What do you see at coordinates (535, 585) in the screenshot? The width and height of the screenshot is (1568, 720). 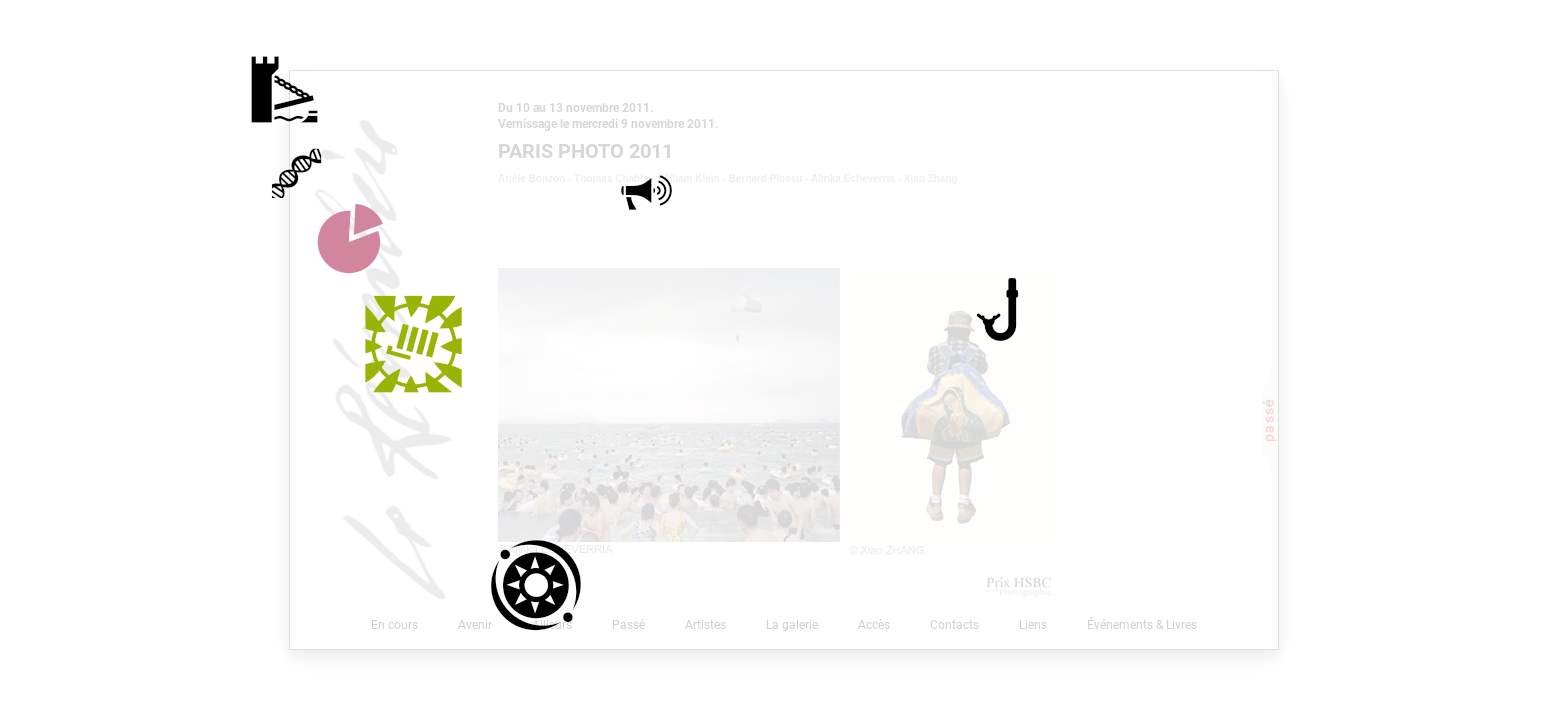 I see `view satellite or orbital tracking features` at bounding box center [535, 585].